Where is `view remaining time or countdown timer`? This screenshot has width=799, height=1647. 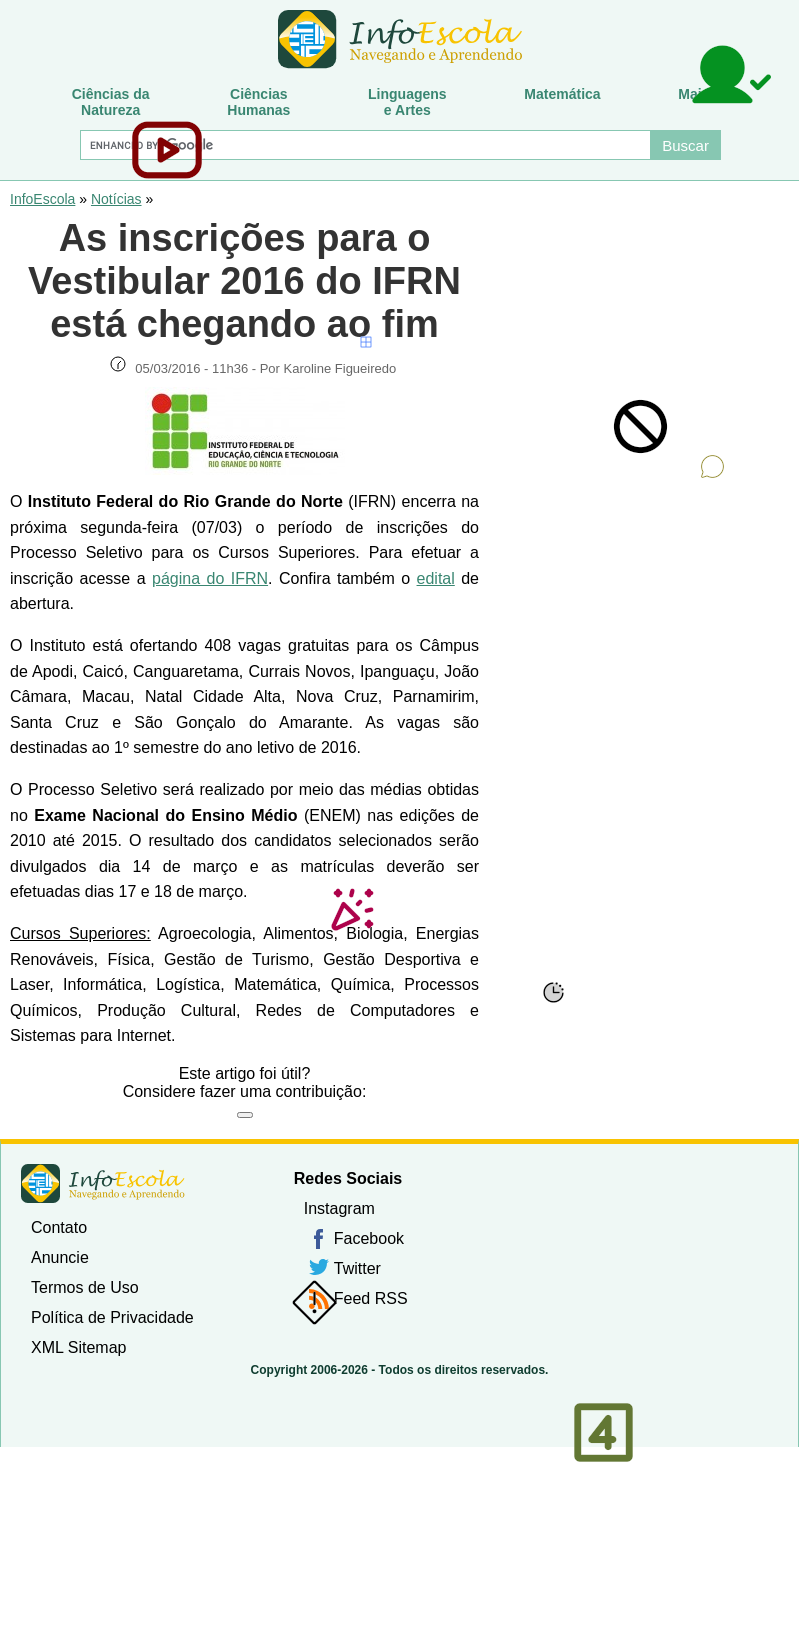
view remaining time or countdown timer is located at coordinates (553, 992).